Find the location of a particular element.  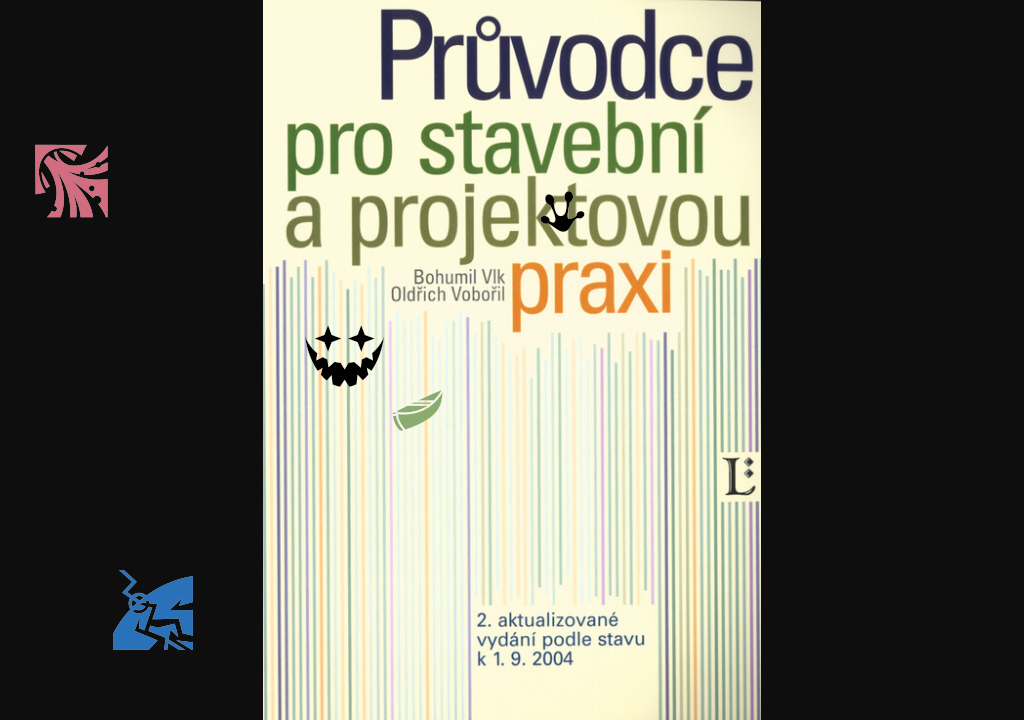

access canoe or kayak rental options is located at coordinates (417, 410).